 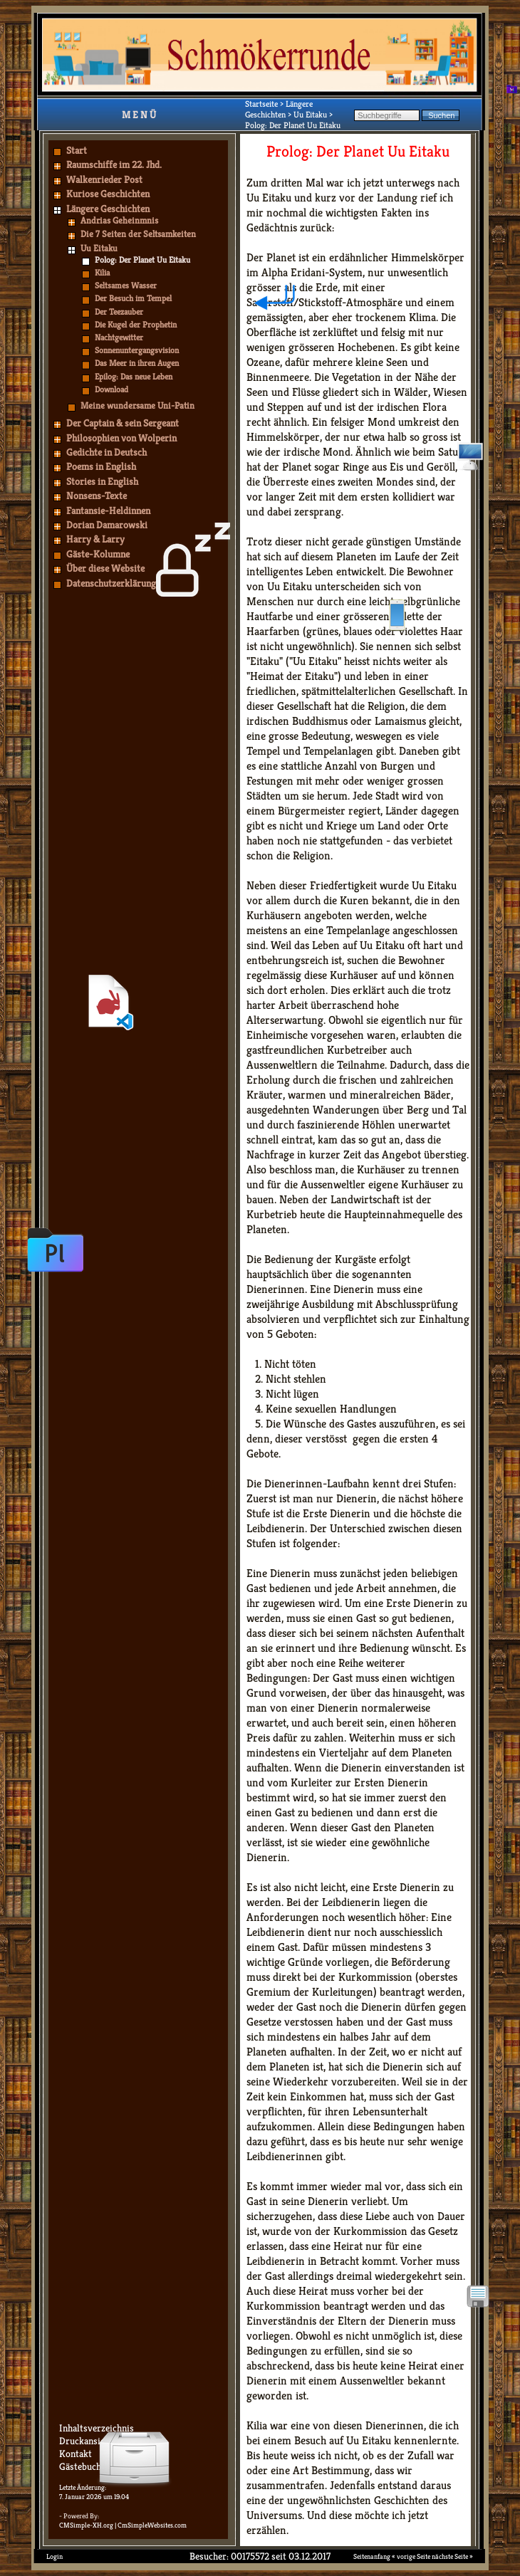 What do you see at coordinates (193, 560) in the screenshot?
I see `system sleep mode is enabled and unrestricted` at bounding box center [193, 560].